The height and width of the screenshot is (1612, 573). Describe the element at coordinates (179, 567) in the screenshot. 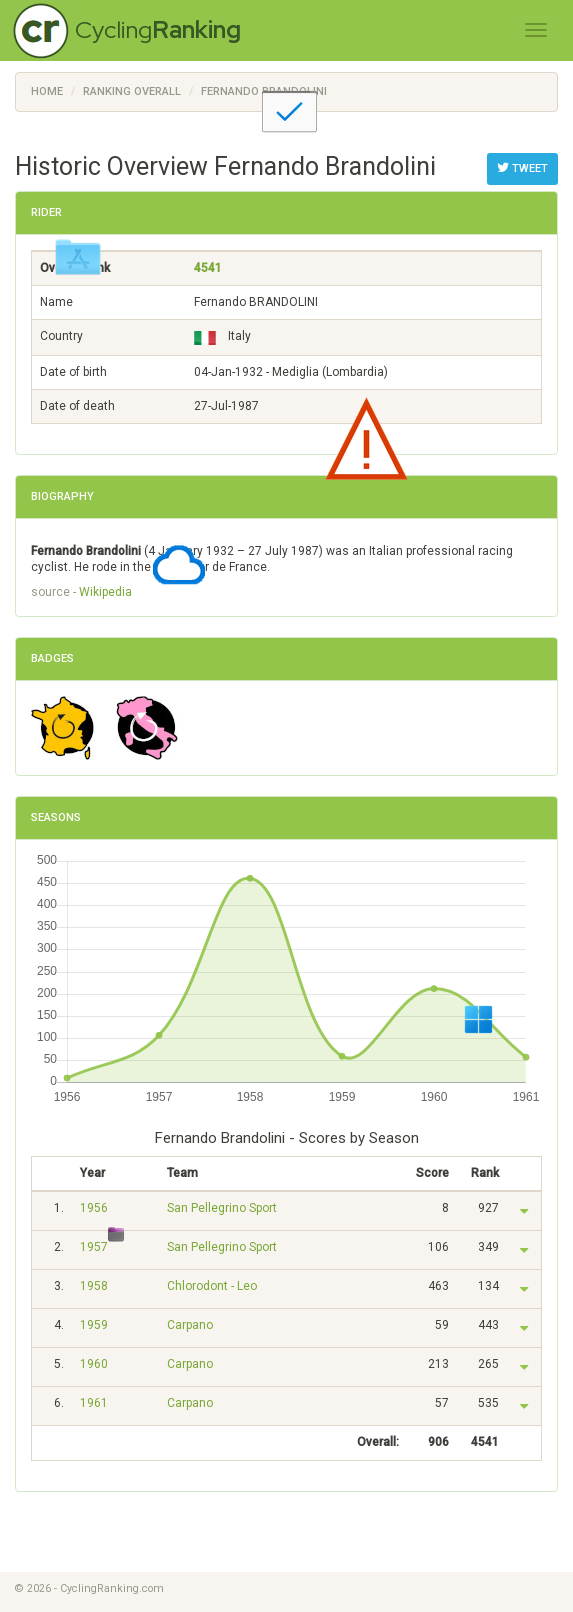

I see `file synced to OneDrive cloud storage` at that location.